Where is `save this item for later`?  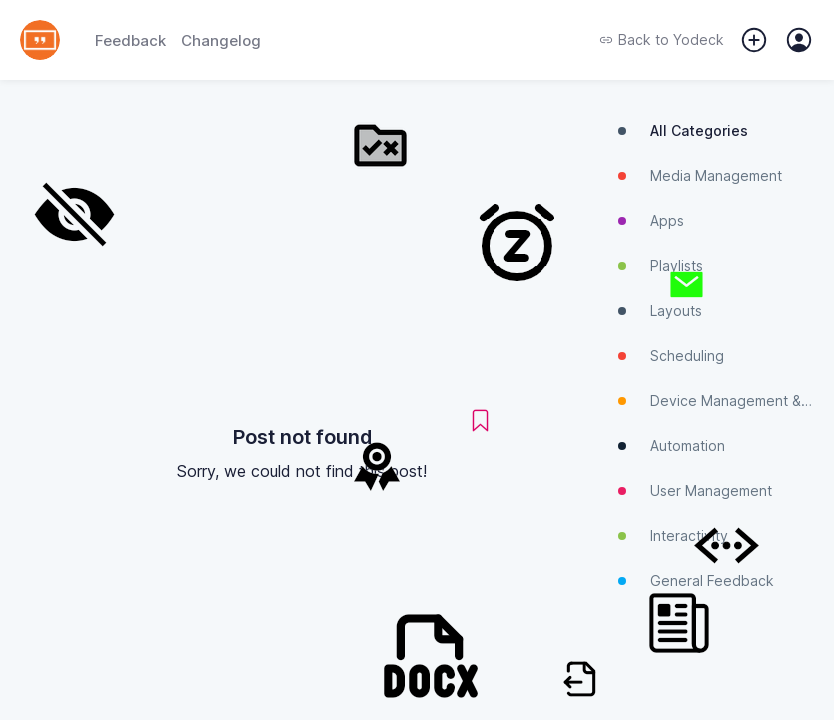
save this item for later is located at coordinates (480, 420).